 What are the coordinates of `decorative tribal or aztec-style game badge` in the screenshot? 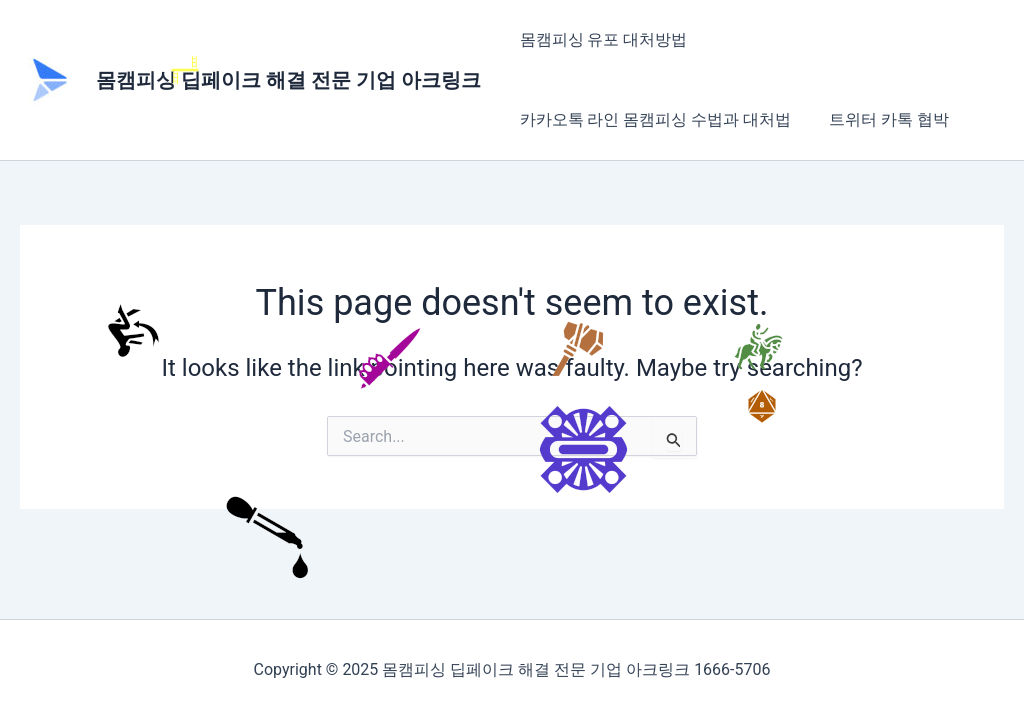 It's located at (583, 449).